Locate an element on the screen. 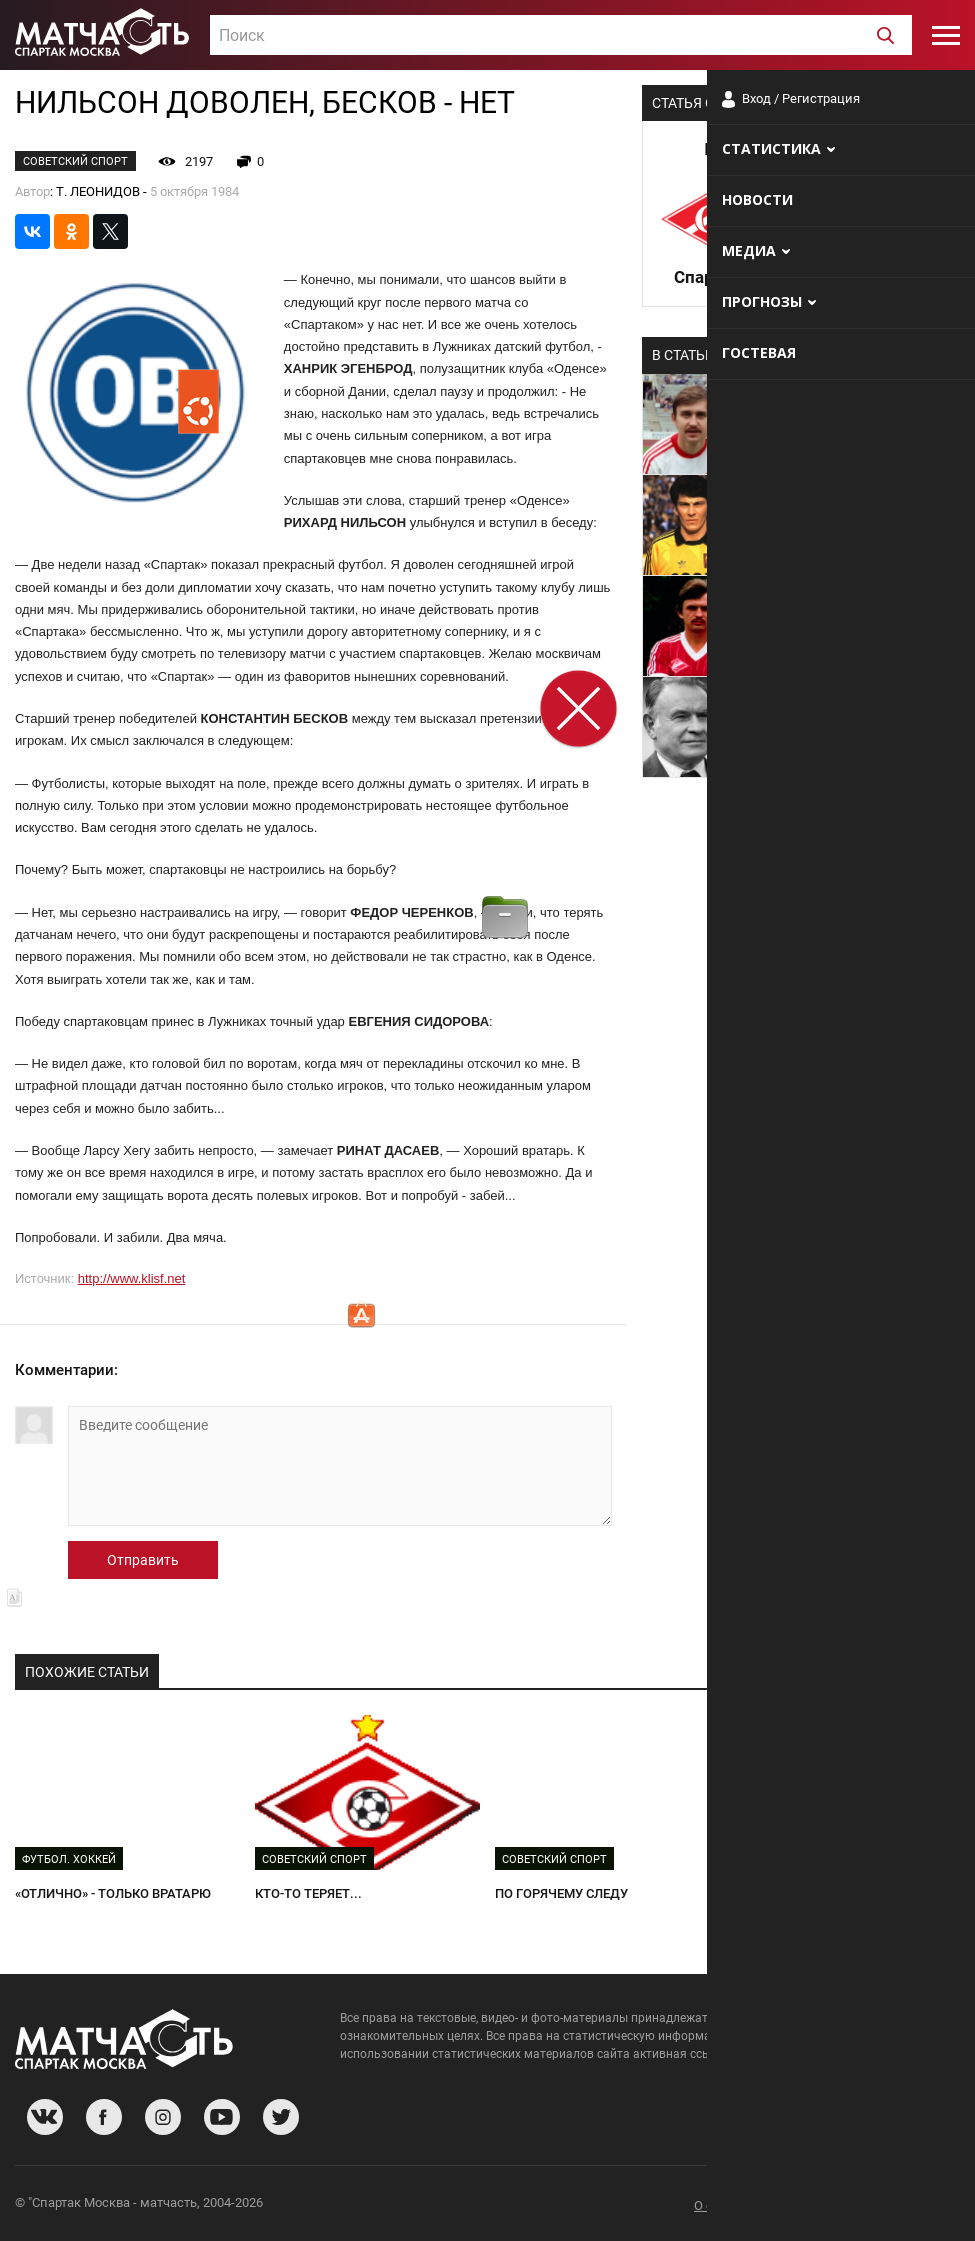 Image resolution: width=975 pixels, height=2241 pixels. indicates an Insync sync error or failure is located at coordinates (578, 708).